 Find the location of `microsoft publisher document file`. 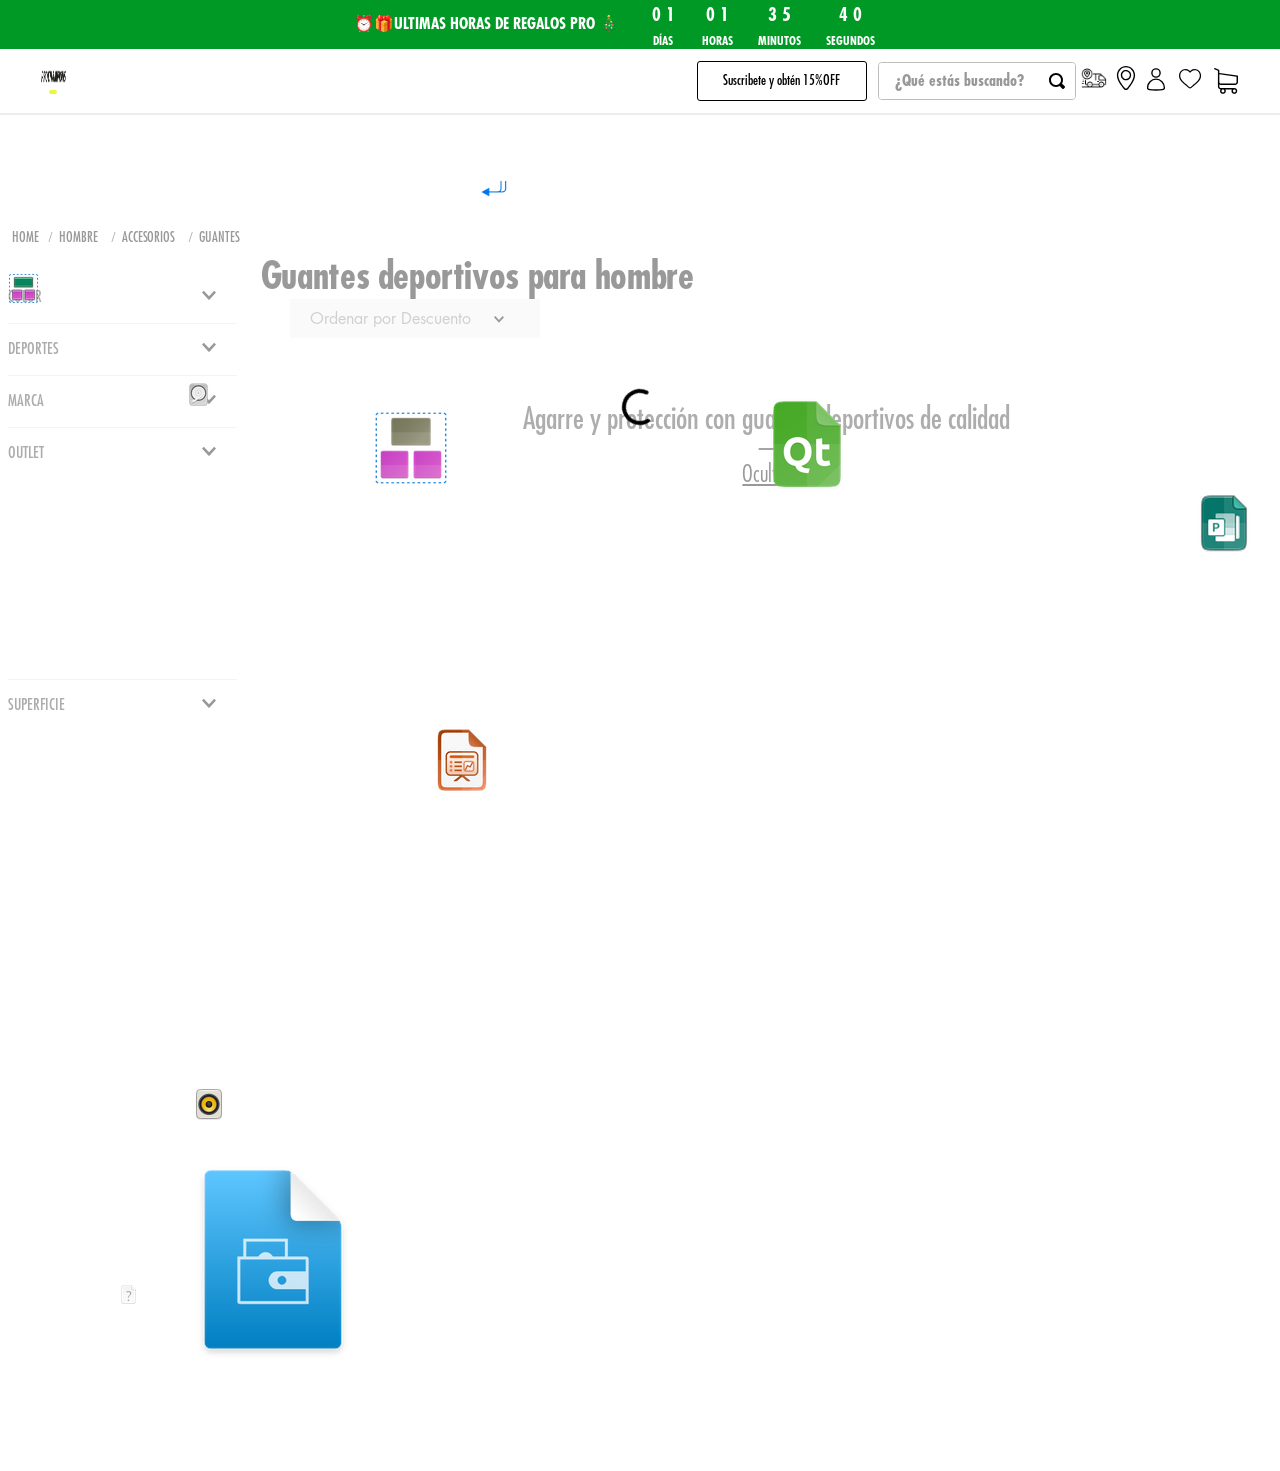

microsoft publisher document file is located at coordinates (1224, 523).